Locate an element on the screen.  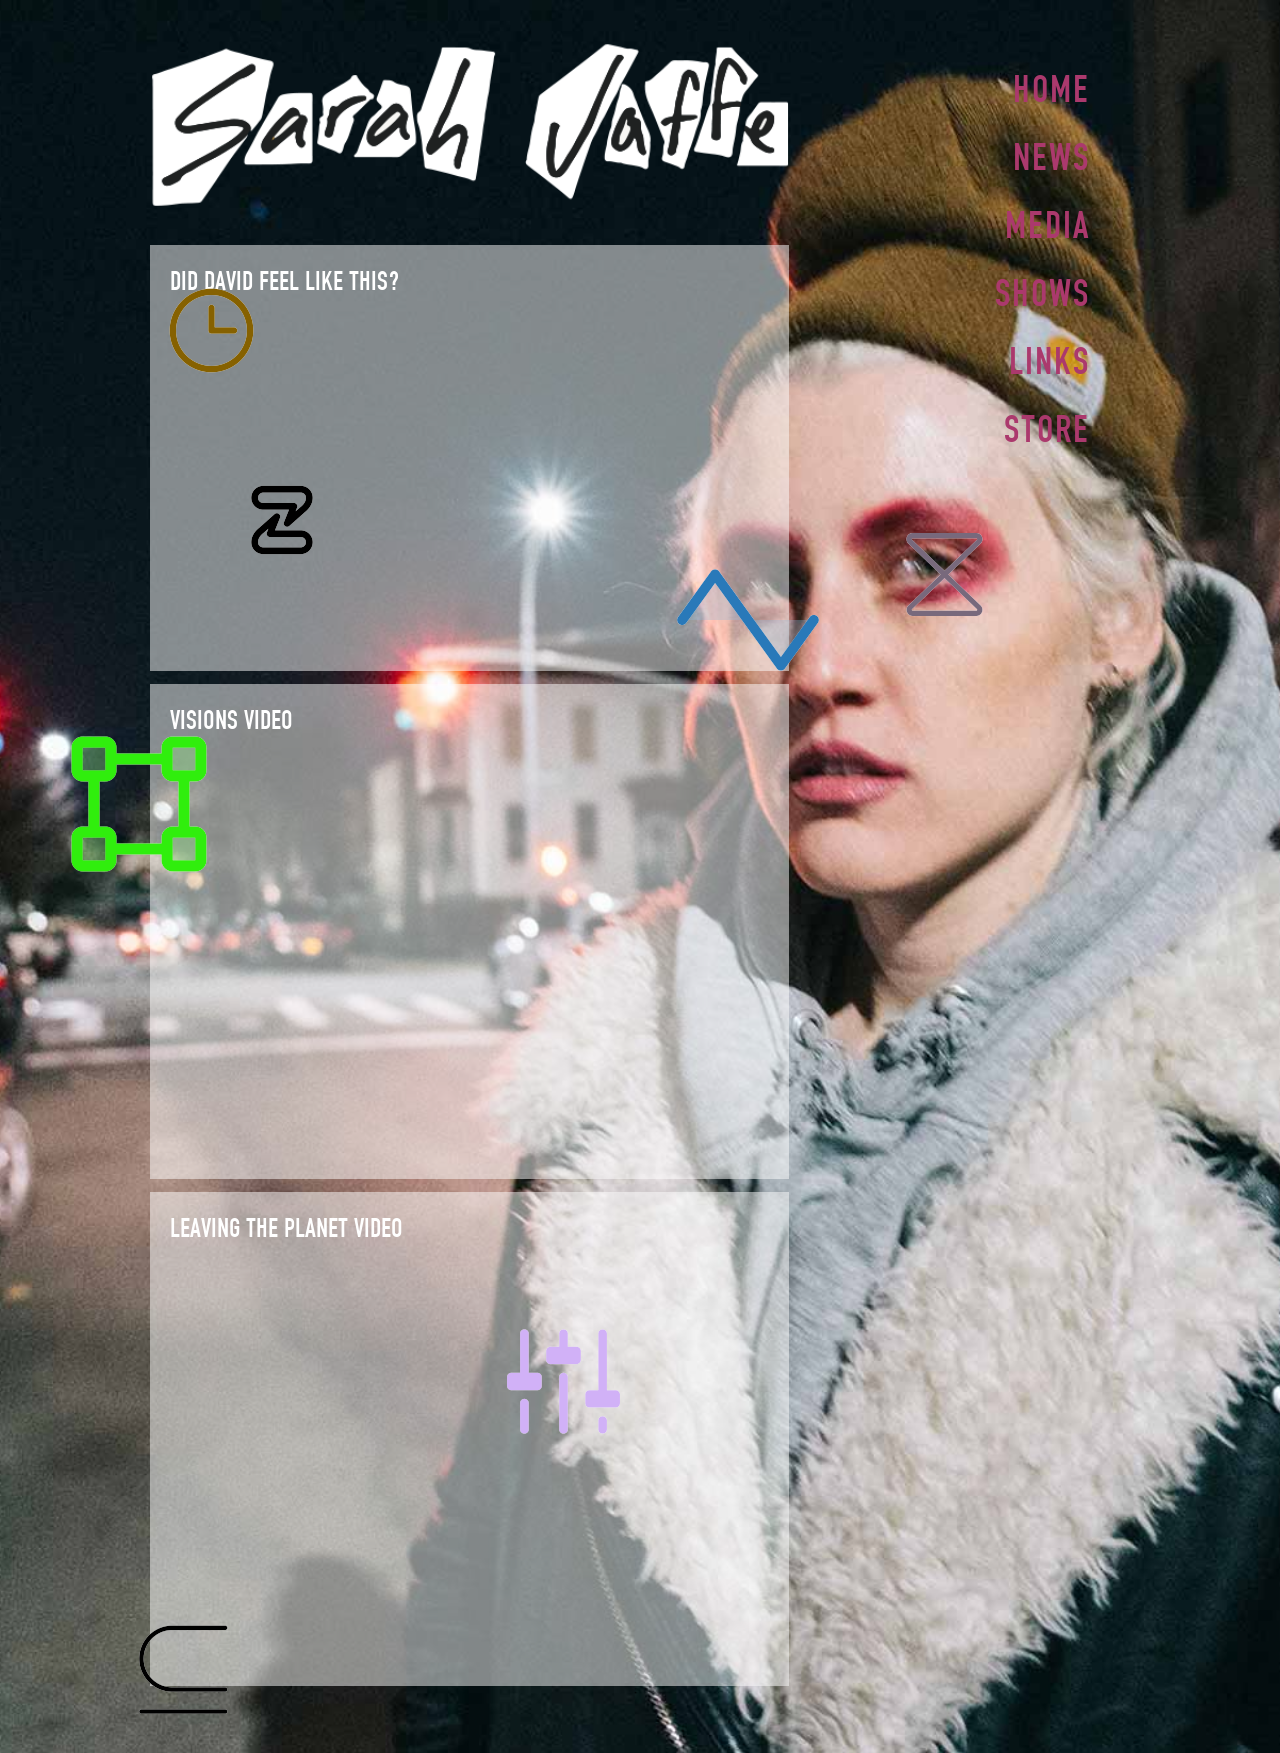
adjust settings or preferences is located at coordinates (563, 1381).